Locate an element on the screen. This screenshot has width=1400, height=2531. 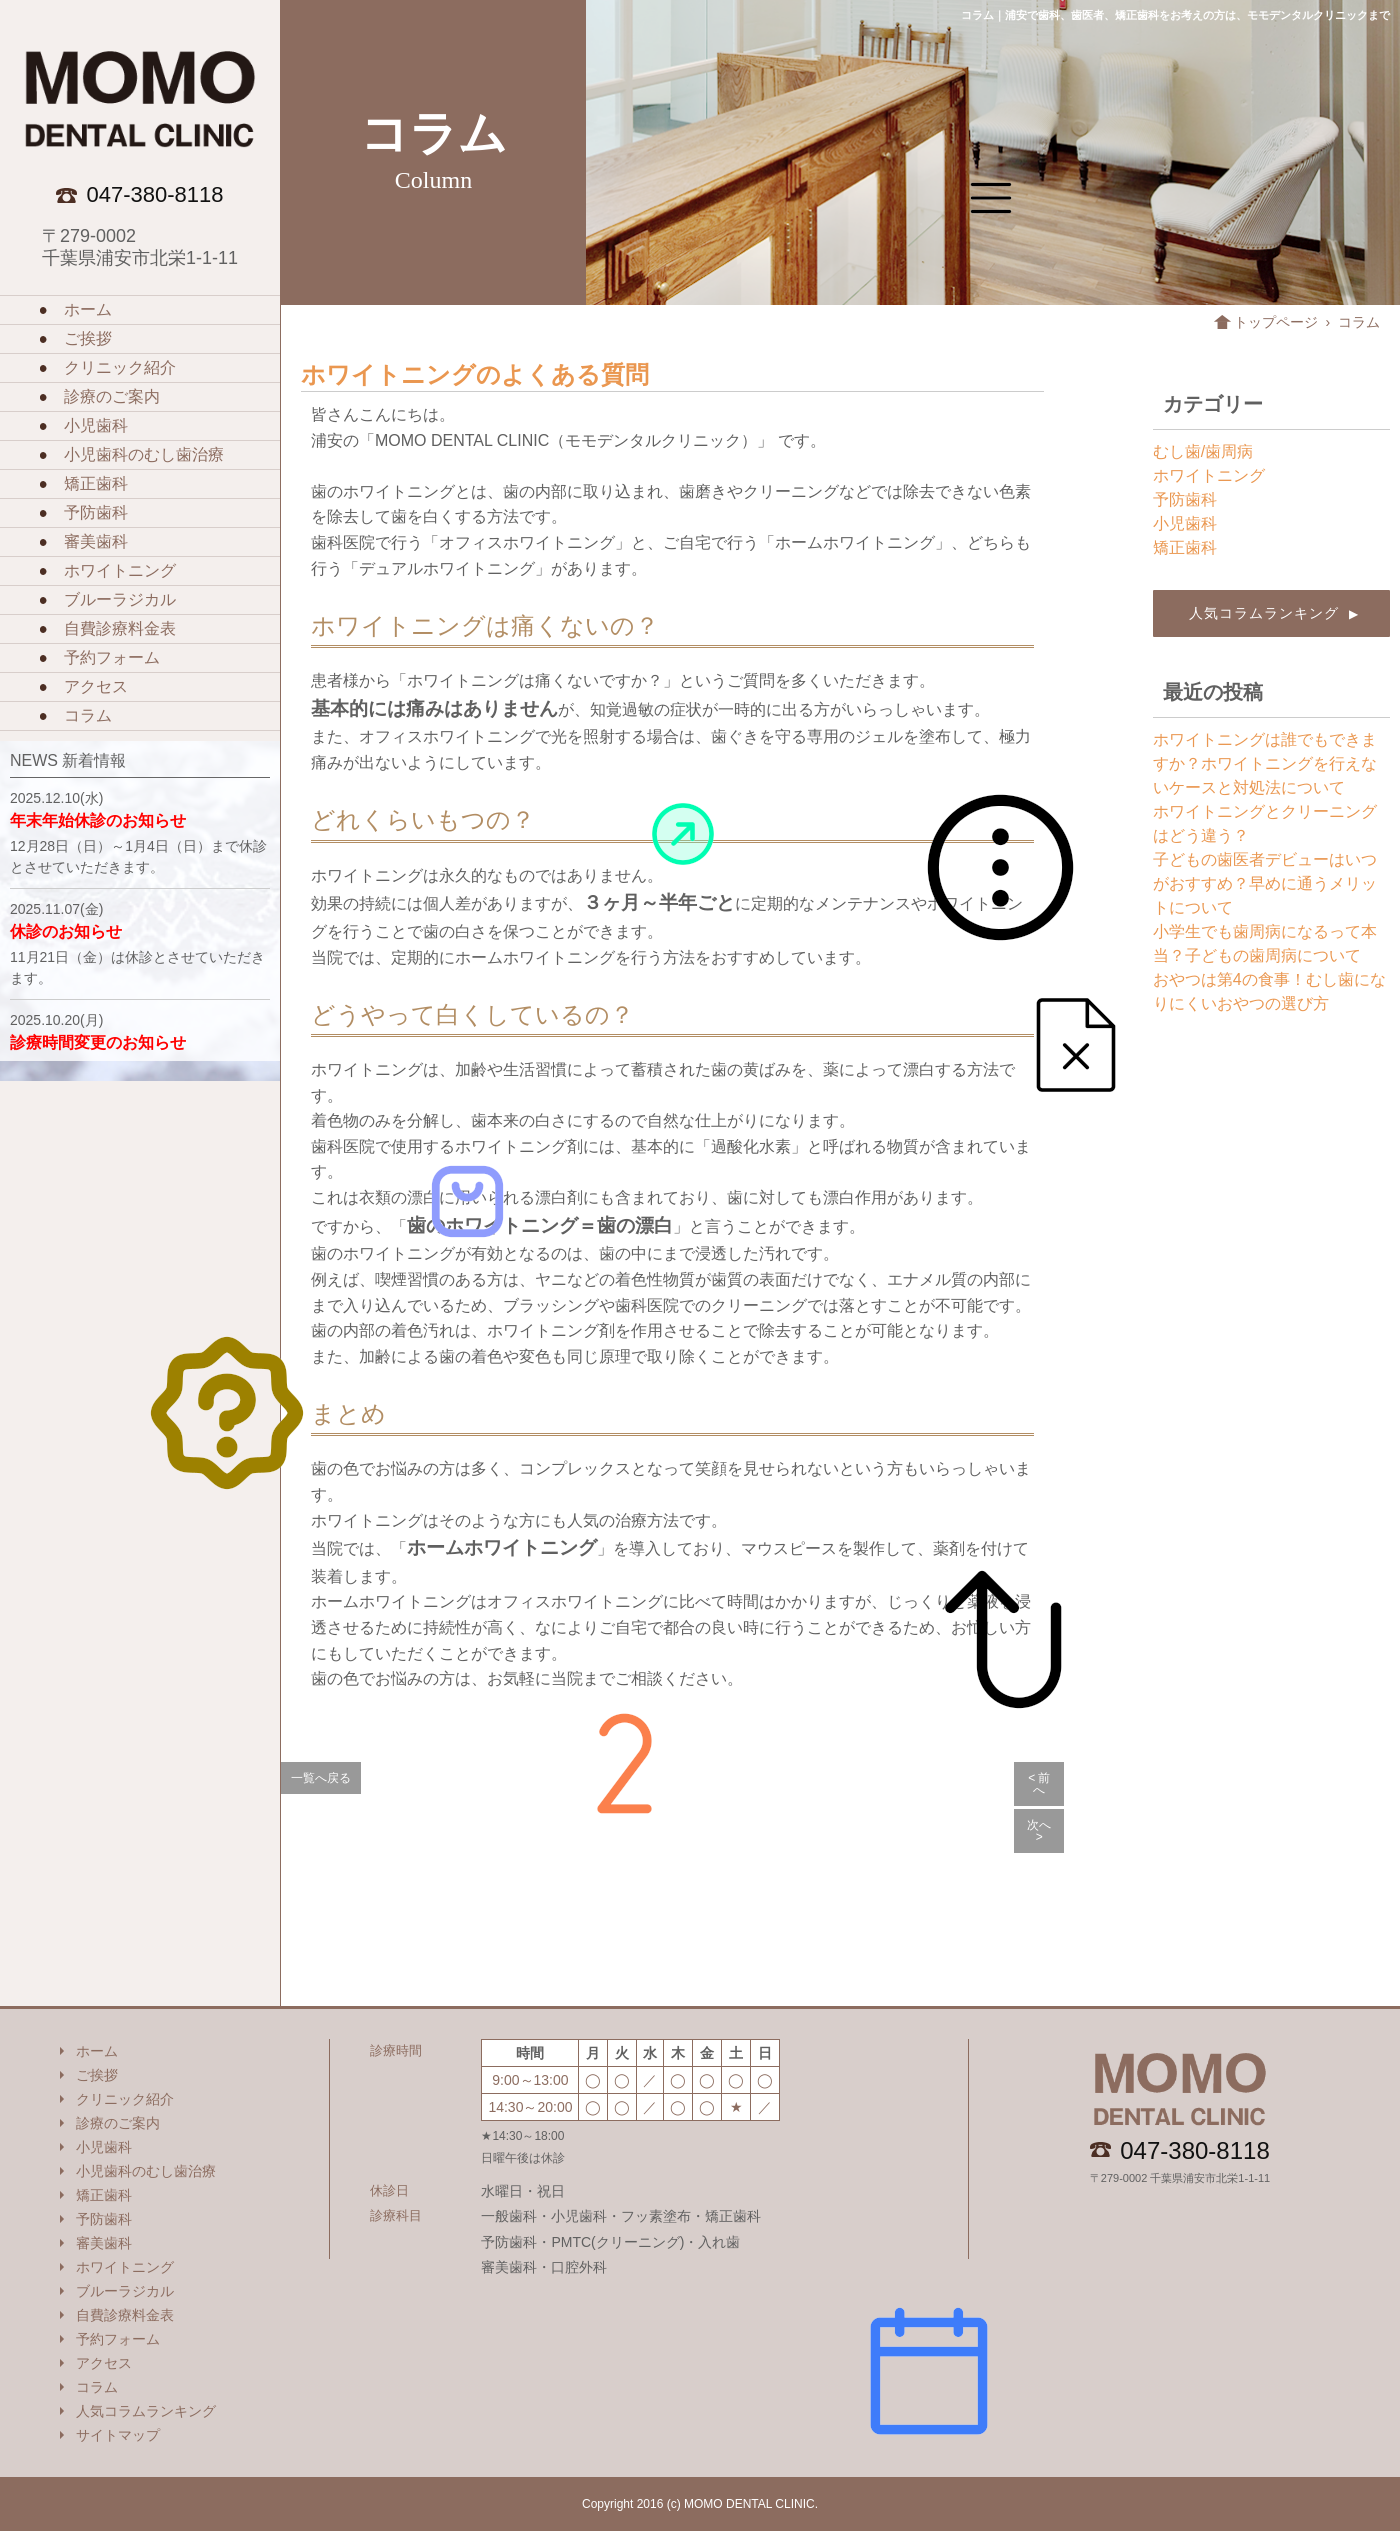
delete or remove a file is located at coordinates (1076, 1045).